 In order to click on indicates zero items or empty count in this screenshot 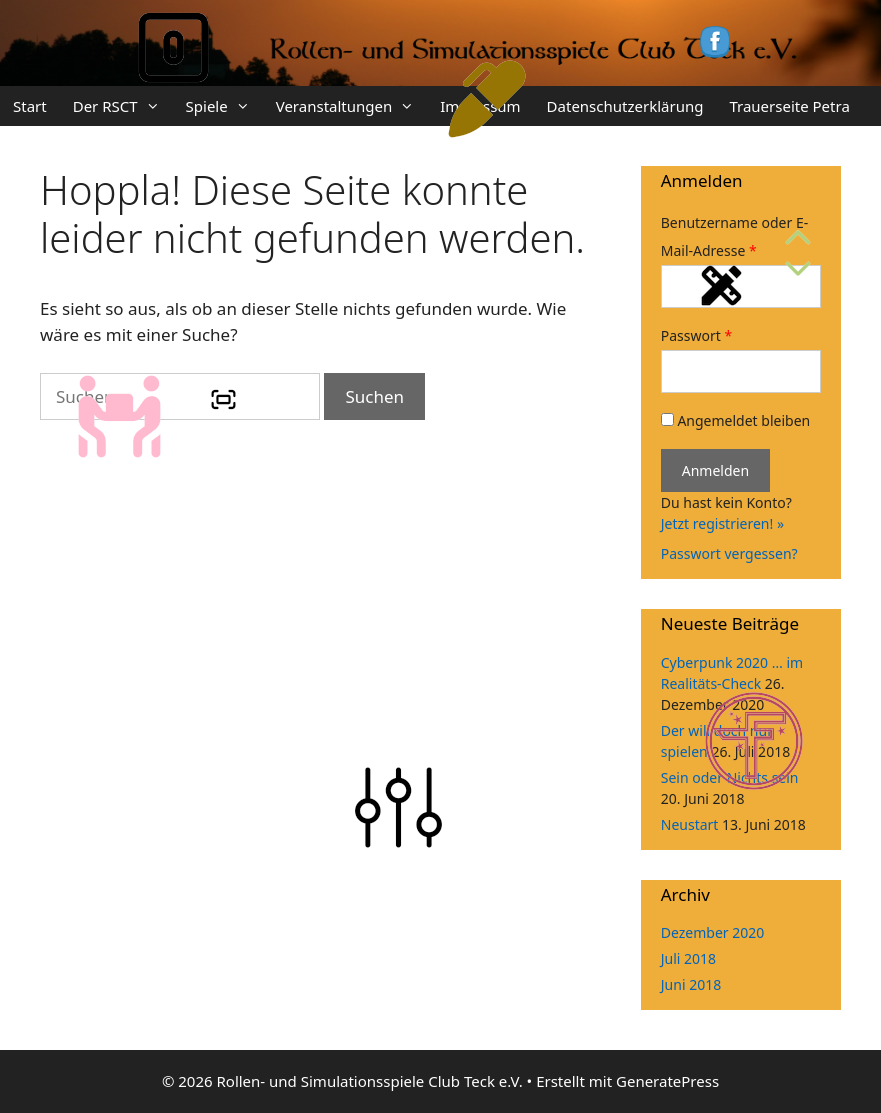, I will do `click(173, 47)`.